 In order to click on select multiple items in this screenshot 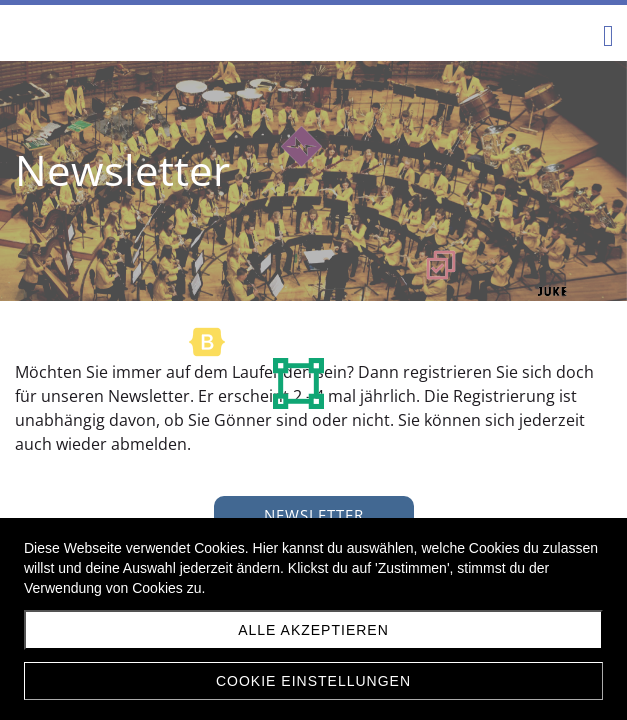, I will do `click(441, 265)`.